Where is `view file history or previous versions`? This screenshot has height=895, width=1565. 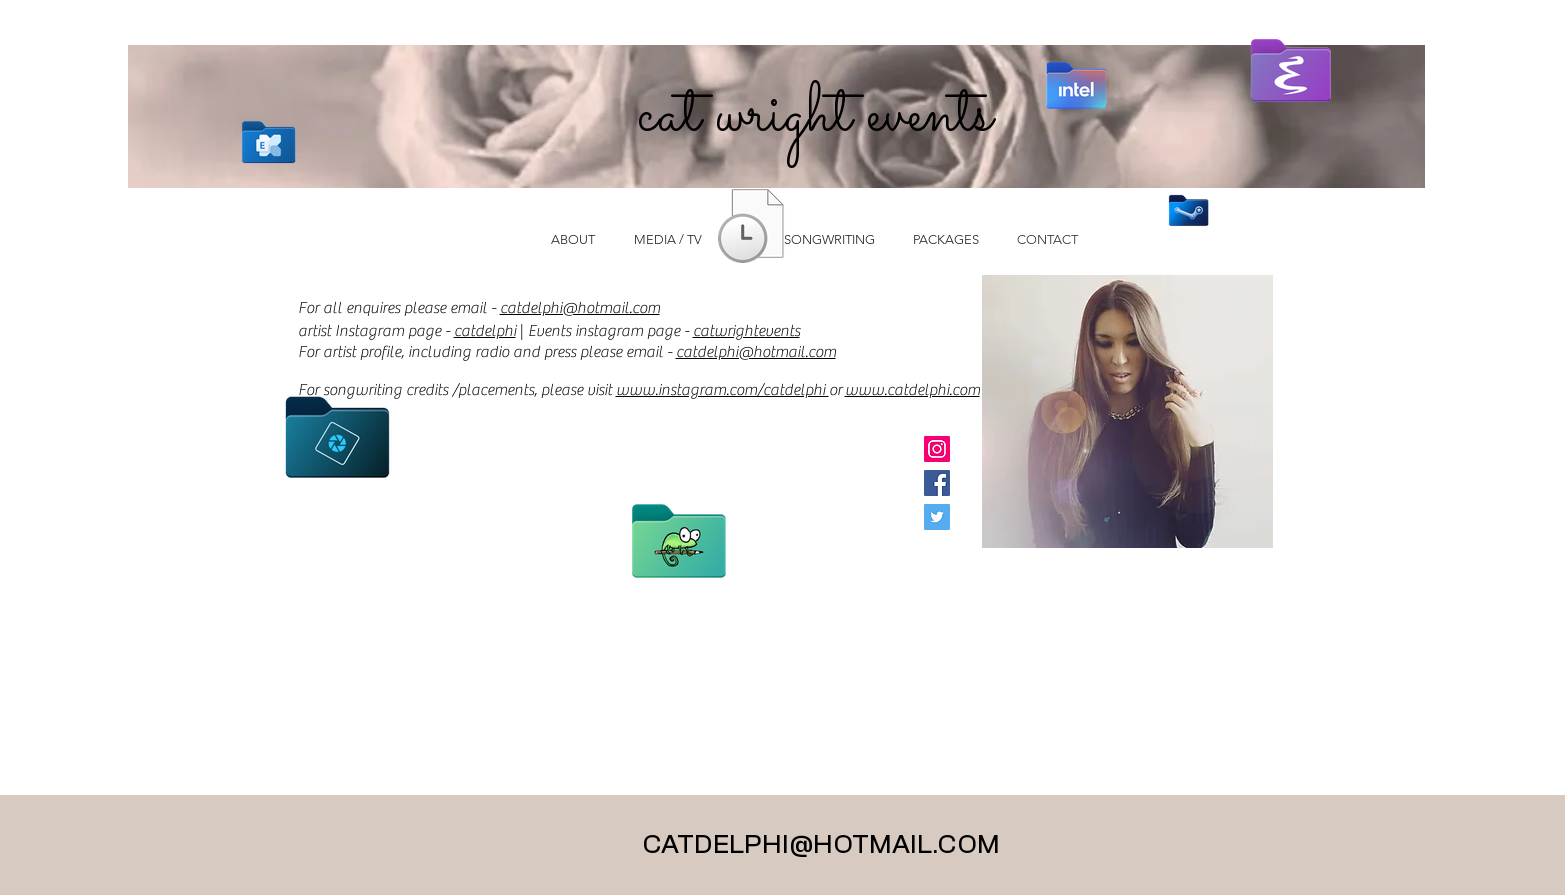 view file history or previous versions is located at coordinates (757, 223).